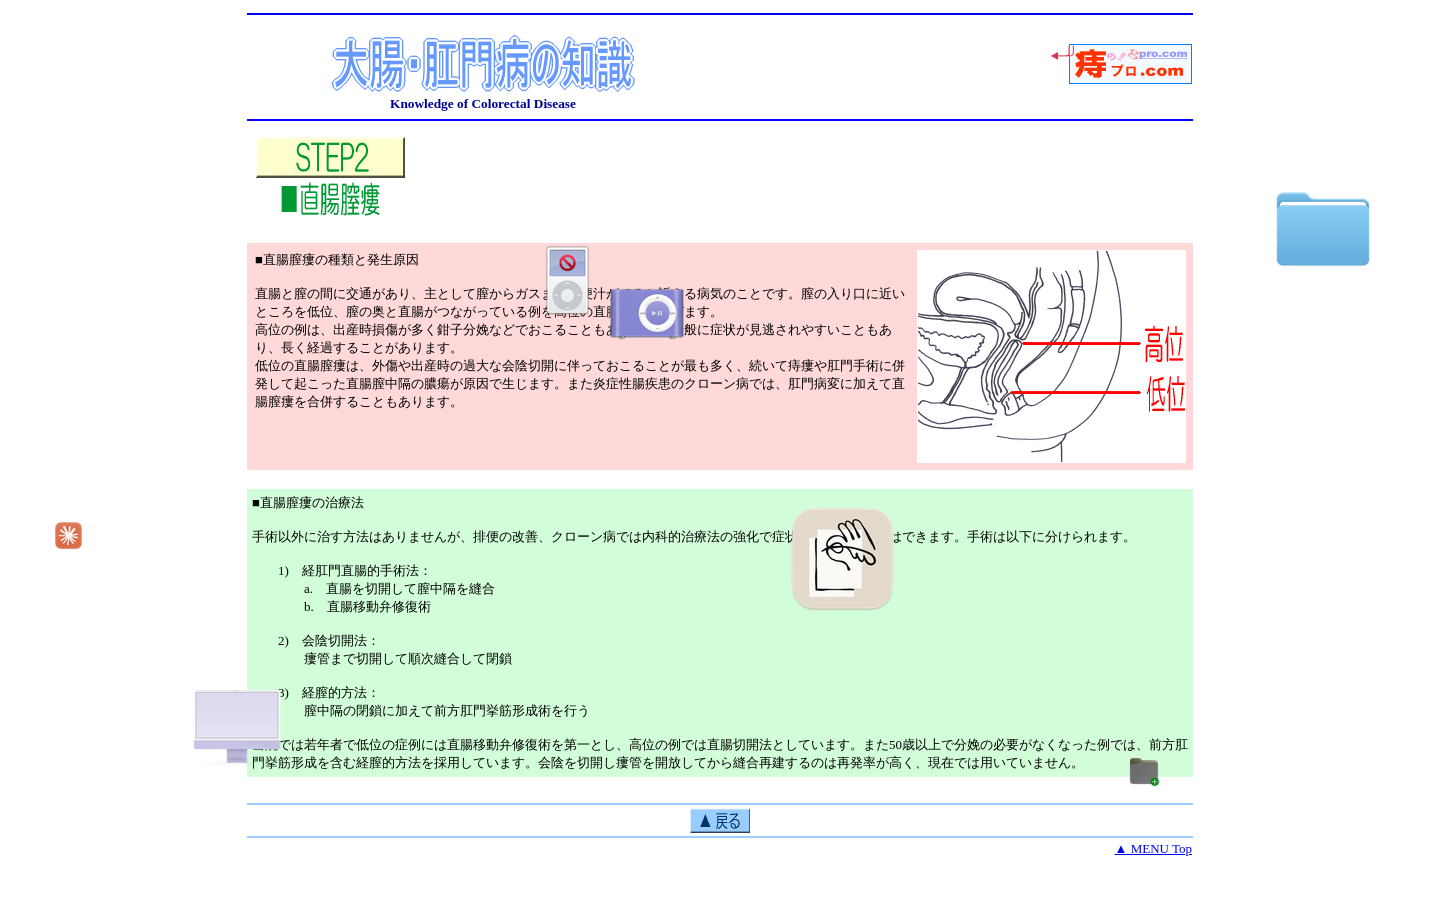 This screenshot has width=1440, height=900. I want to click on open Claude Notes app, so click(842, 558).